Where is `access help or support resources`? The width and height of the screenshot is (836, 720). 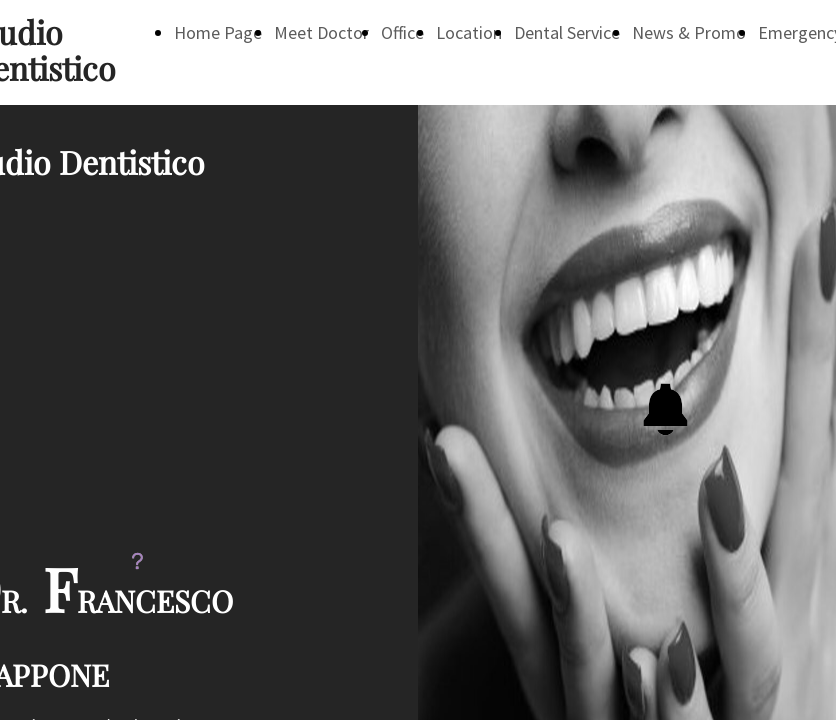 access help or support resources is located at coordinates (137, 561).